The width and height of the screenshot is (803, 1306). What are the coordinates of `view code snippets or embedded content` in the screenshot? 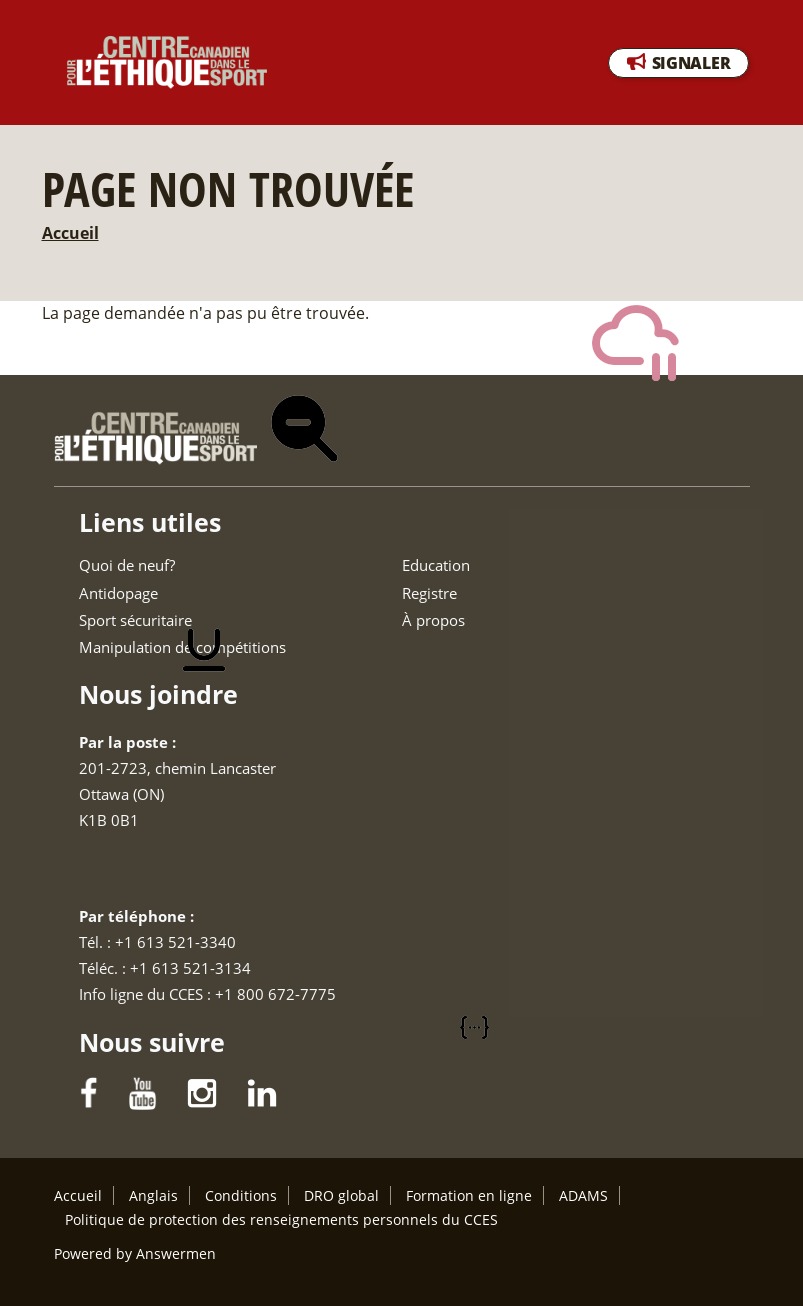 It's located at (474, 1027).